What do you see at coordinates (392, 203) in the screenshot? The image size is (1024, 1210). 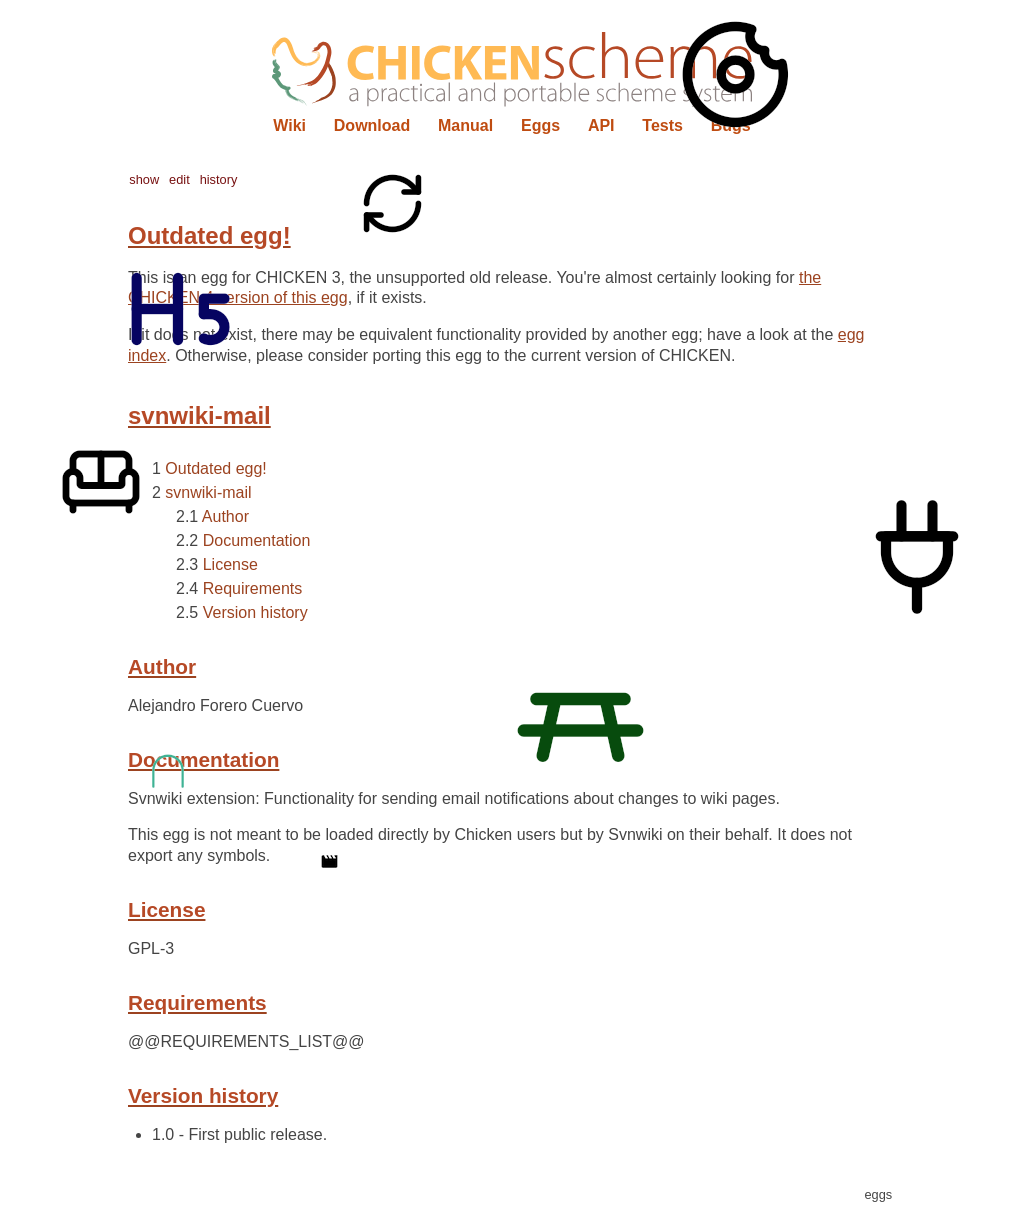 I see `refresh or reload content` at bounding box center [392, 203].